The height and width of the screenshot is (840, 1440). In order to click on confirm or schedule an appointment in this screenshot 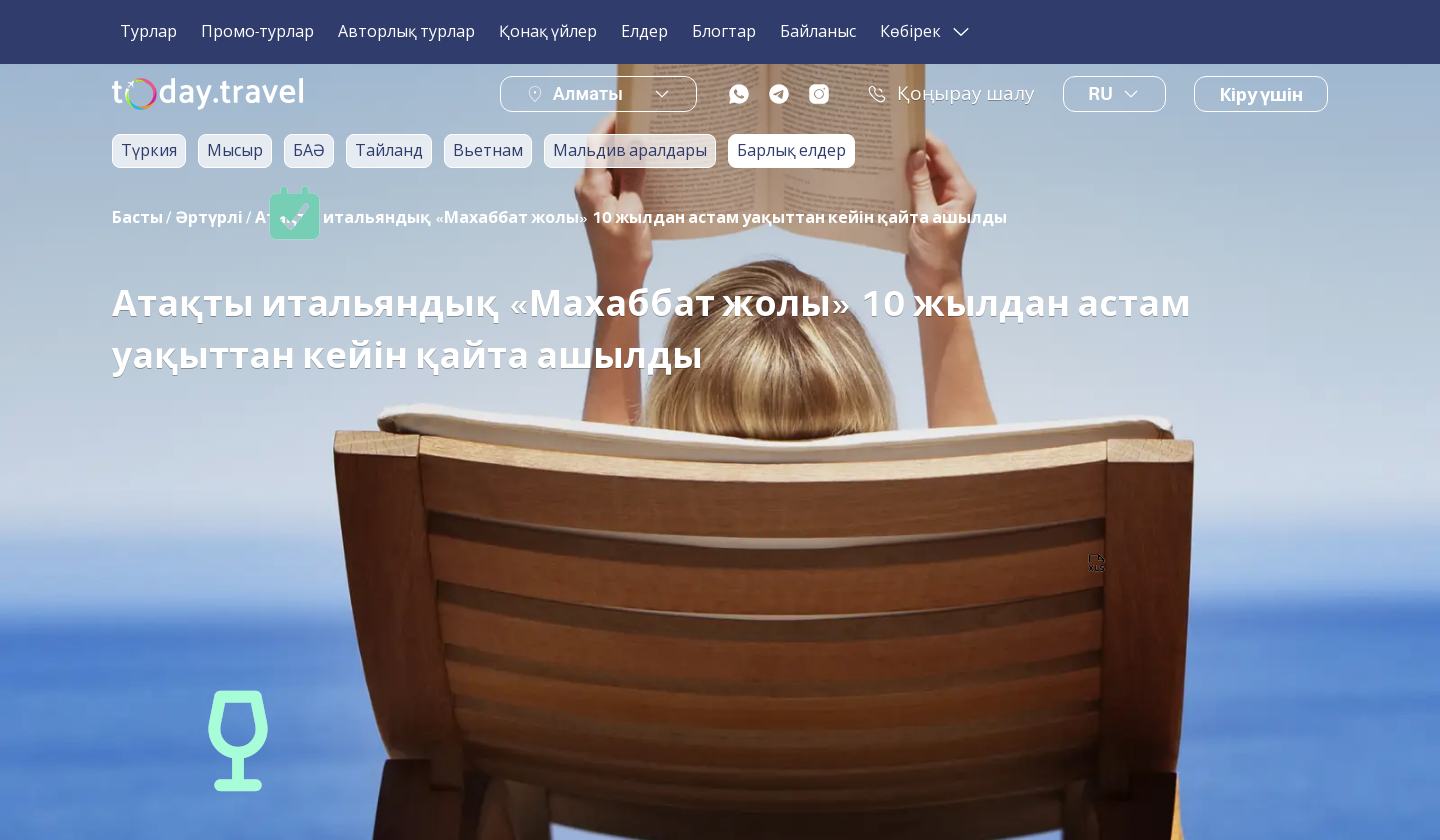, I will do `click(294, 214)`.